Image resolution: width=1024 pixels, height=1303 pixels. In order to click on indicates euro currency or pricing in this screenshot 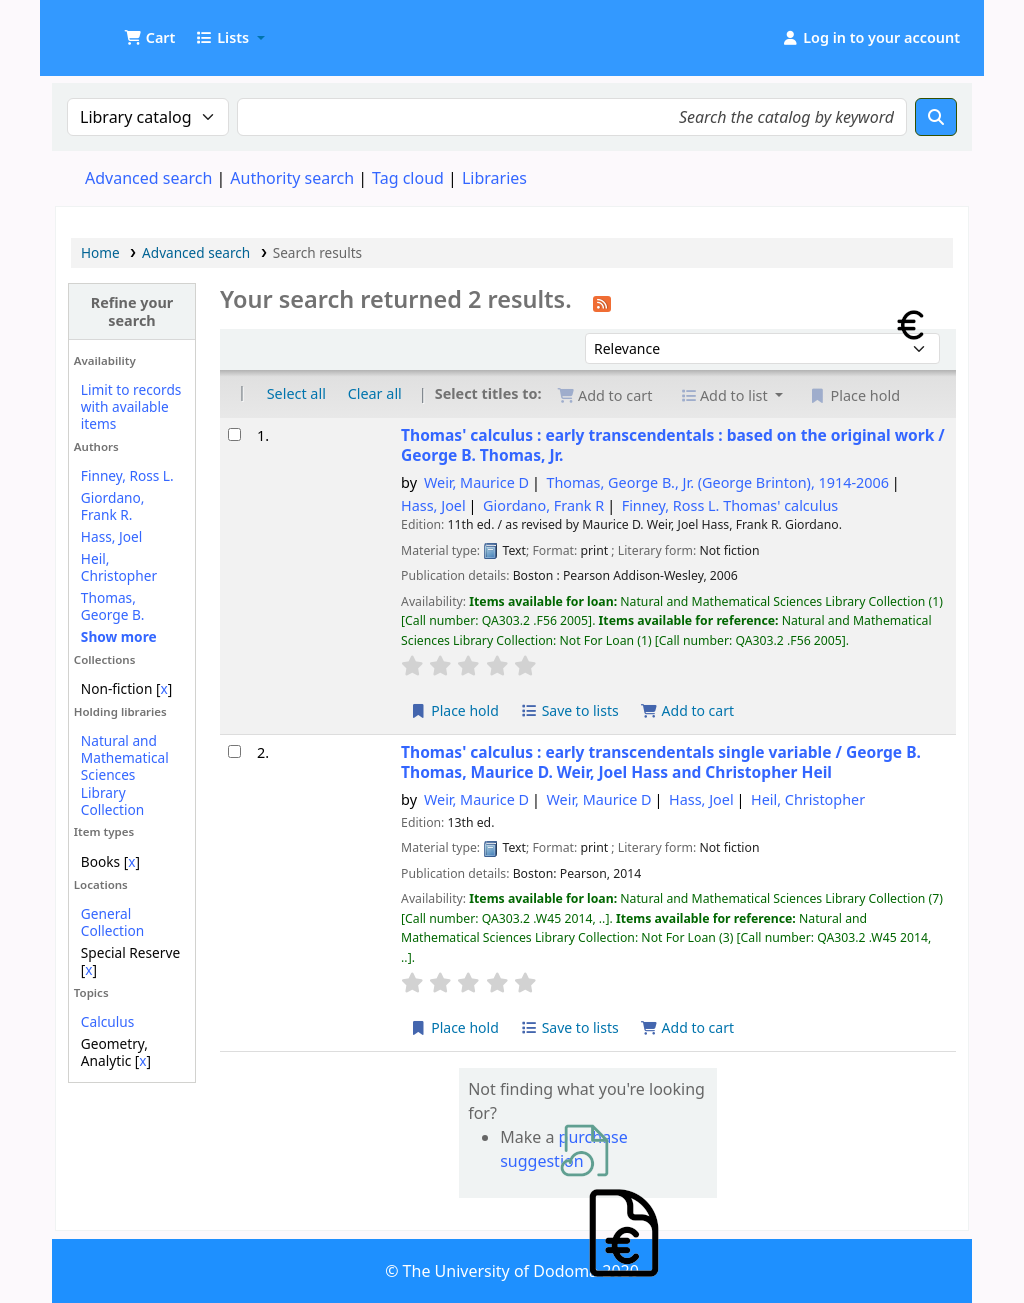, I will do `click(912, 325)`.